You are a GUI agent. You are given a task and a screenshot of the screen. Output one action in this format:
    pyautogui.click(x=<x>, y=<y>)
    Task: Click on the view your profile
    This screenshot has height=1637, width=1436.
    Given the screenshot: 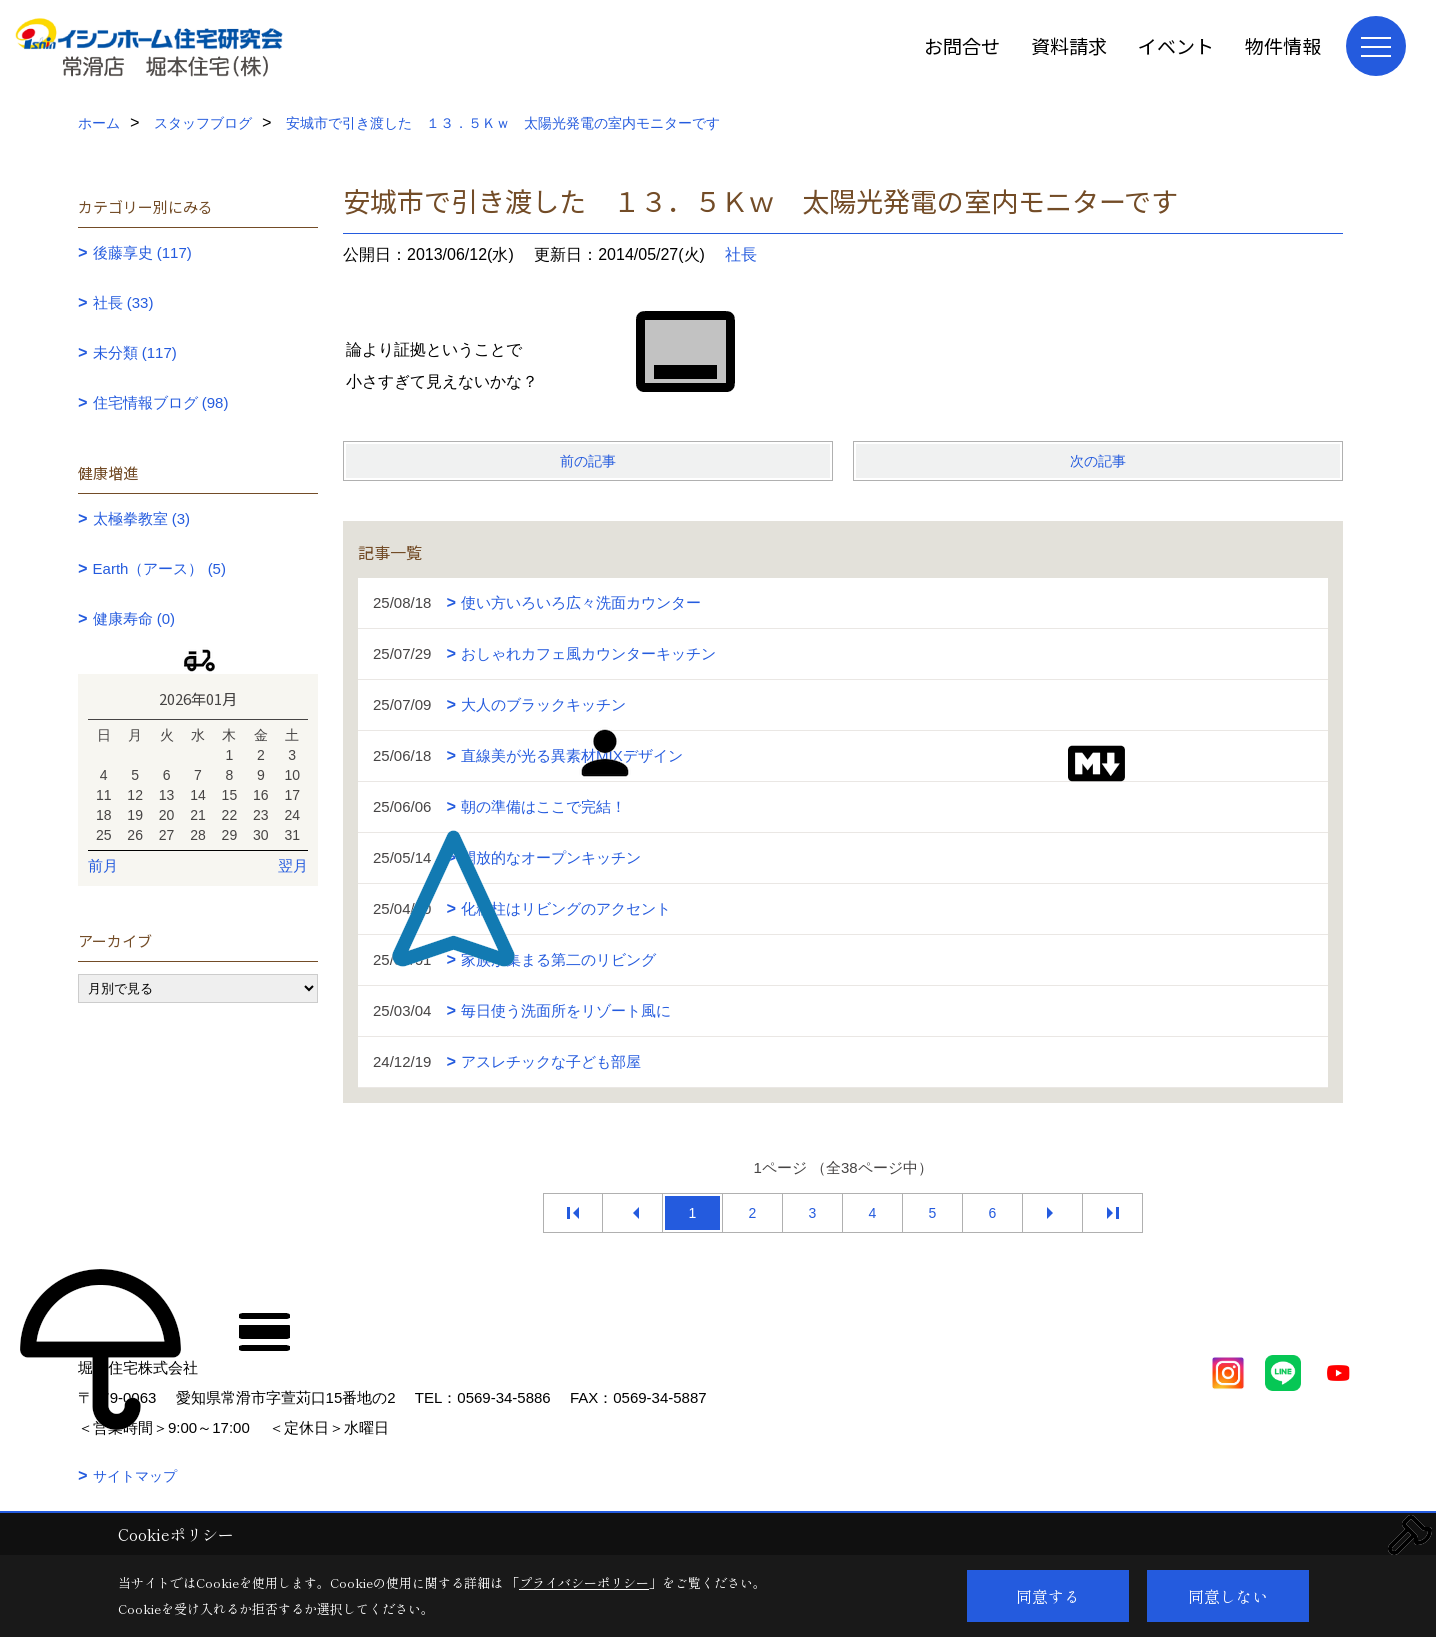 What is the action you would take?
    pyautogui.click(x=605, y=753)
    